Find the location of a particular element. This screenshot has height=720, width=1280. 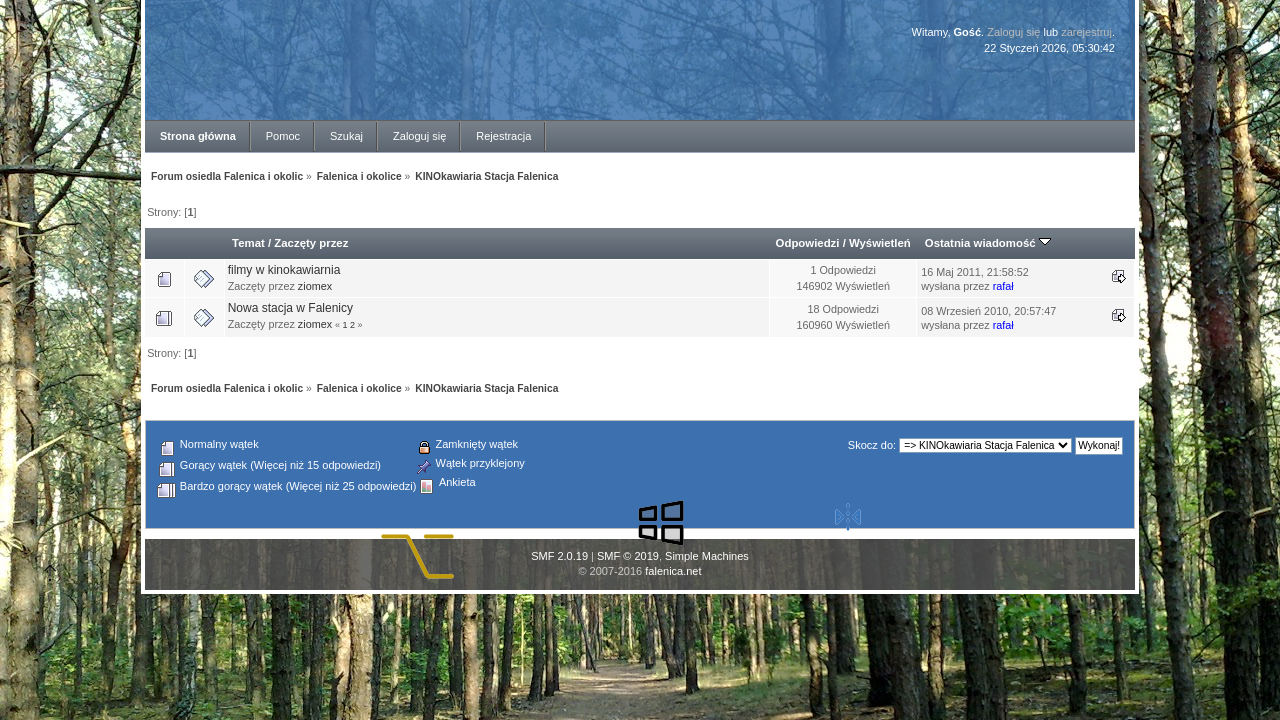

indicates the option or alt key modifier is located at coordinates (417, 553).